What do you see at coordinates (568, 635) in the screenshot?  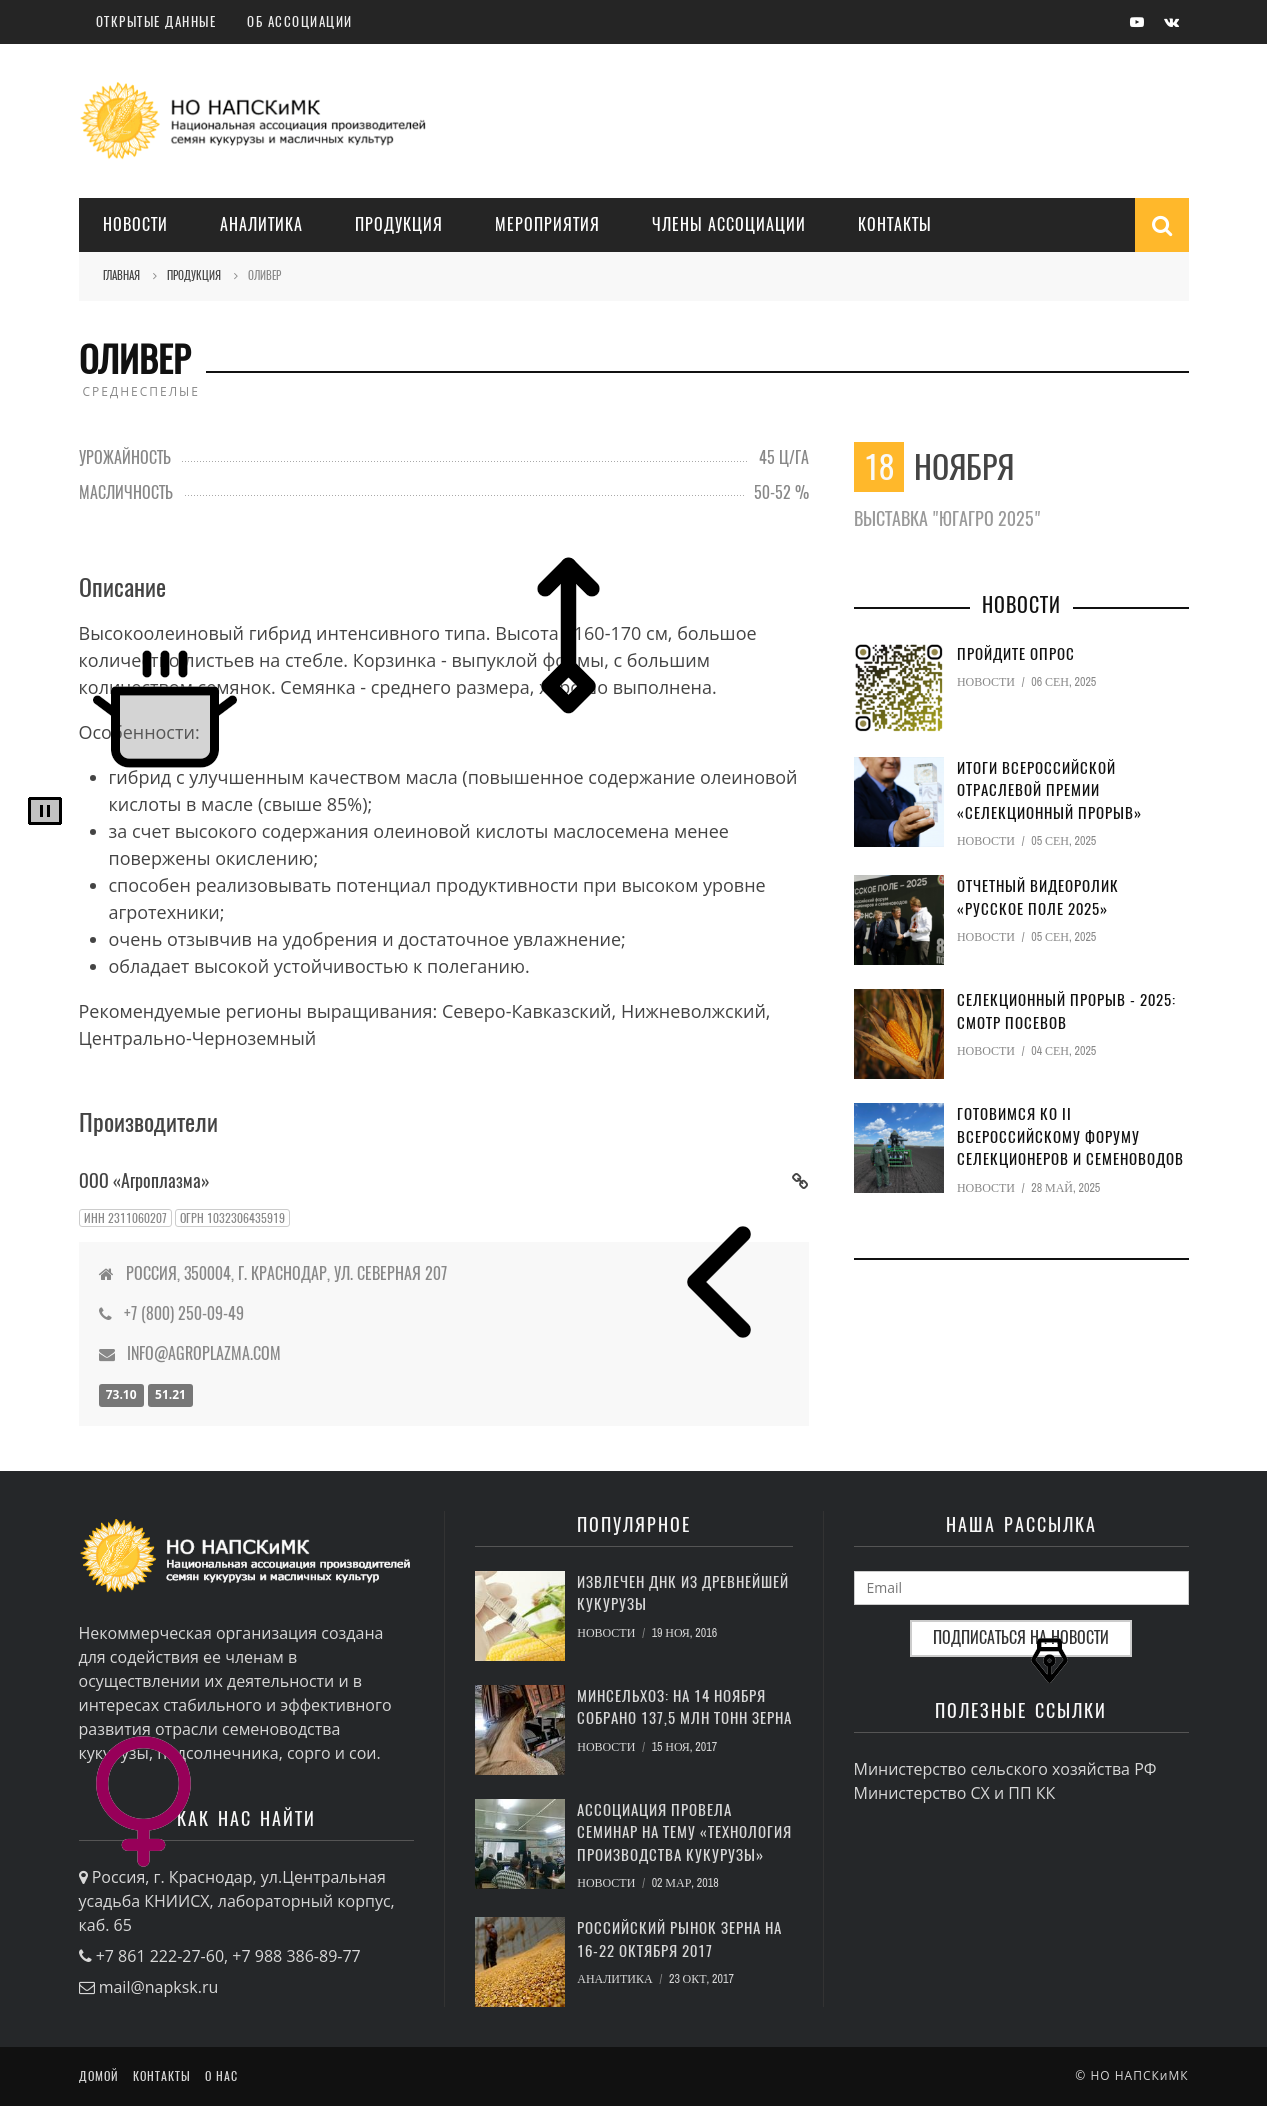 I see `move item up in priority or order` at bounding box center [568, 635].